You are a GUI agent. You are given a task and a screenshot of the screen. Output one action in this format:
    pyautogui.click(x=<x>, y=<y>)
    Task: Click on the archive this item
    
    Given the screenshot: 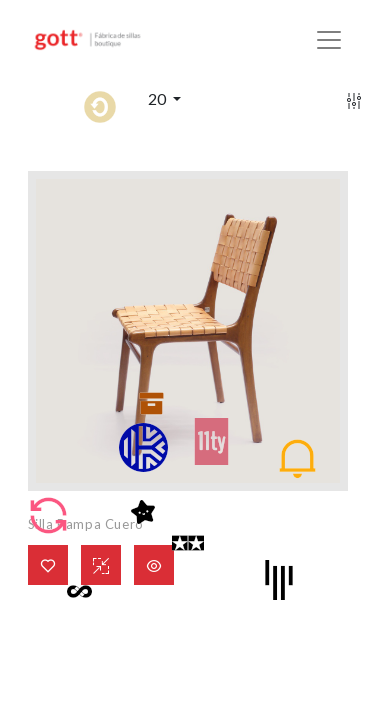 What is the action you would take?
    pyautogui.click(x=151, y=403)
    